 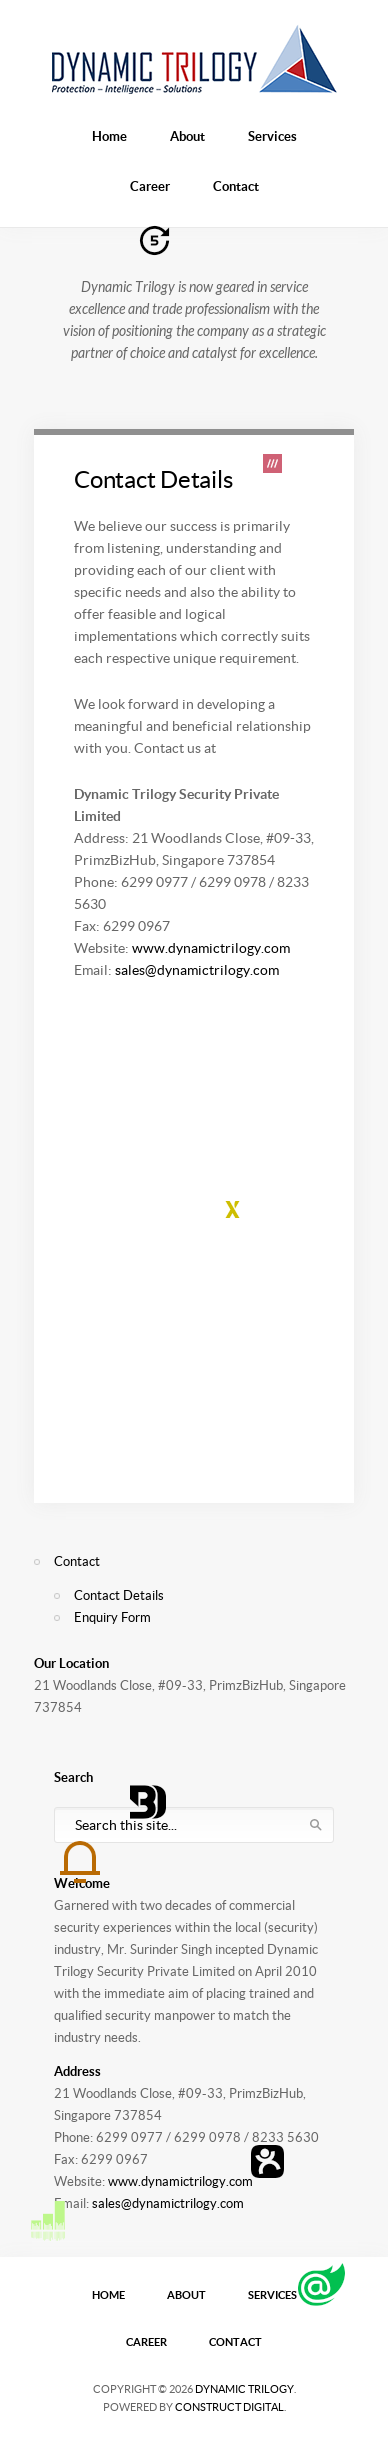 What do you see at coordinates (267, 2161) in the screenshot?
I see `open the Dianping app` at bounding box center [267, 2161].